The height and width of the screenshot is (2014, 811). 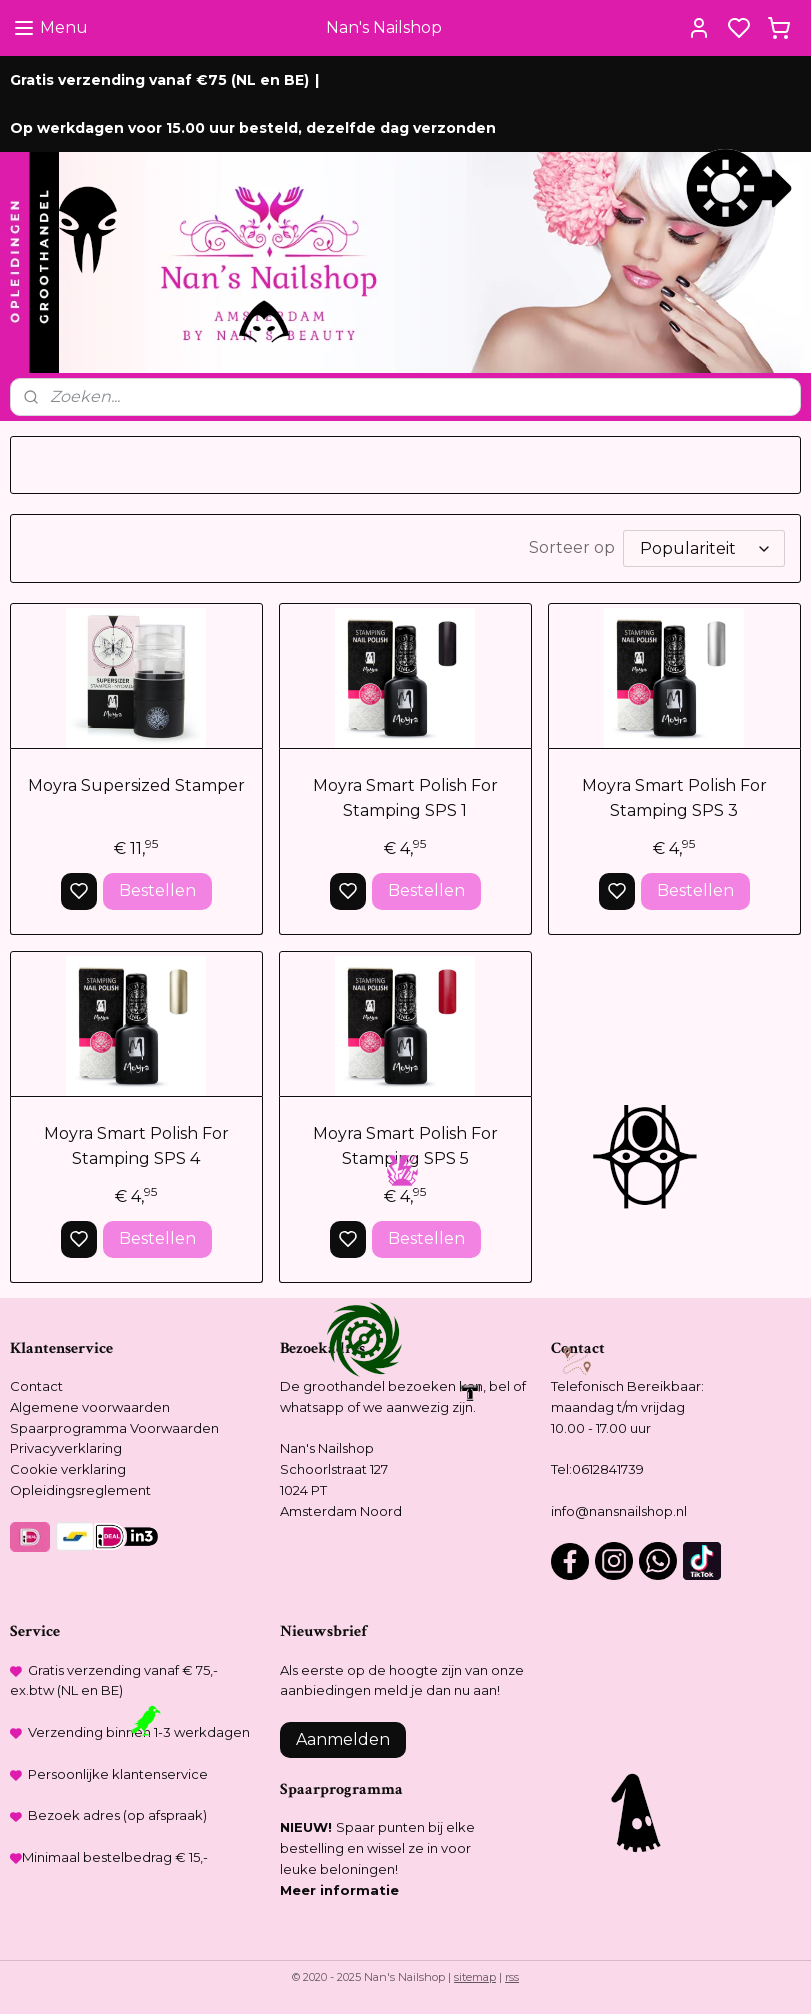 What do you see at coordinates (577, 1361) in the screenshot?
I see `view route distance between two points` at bounding box center [577, 1361].